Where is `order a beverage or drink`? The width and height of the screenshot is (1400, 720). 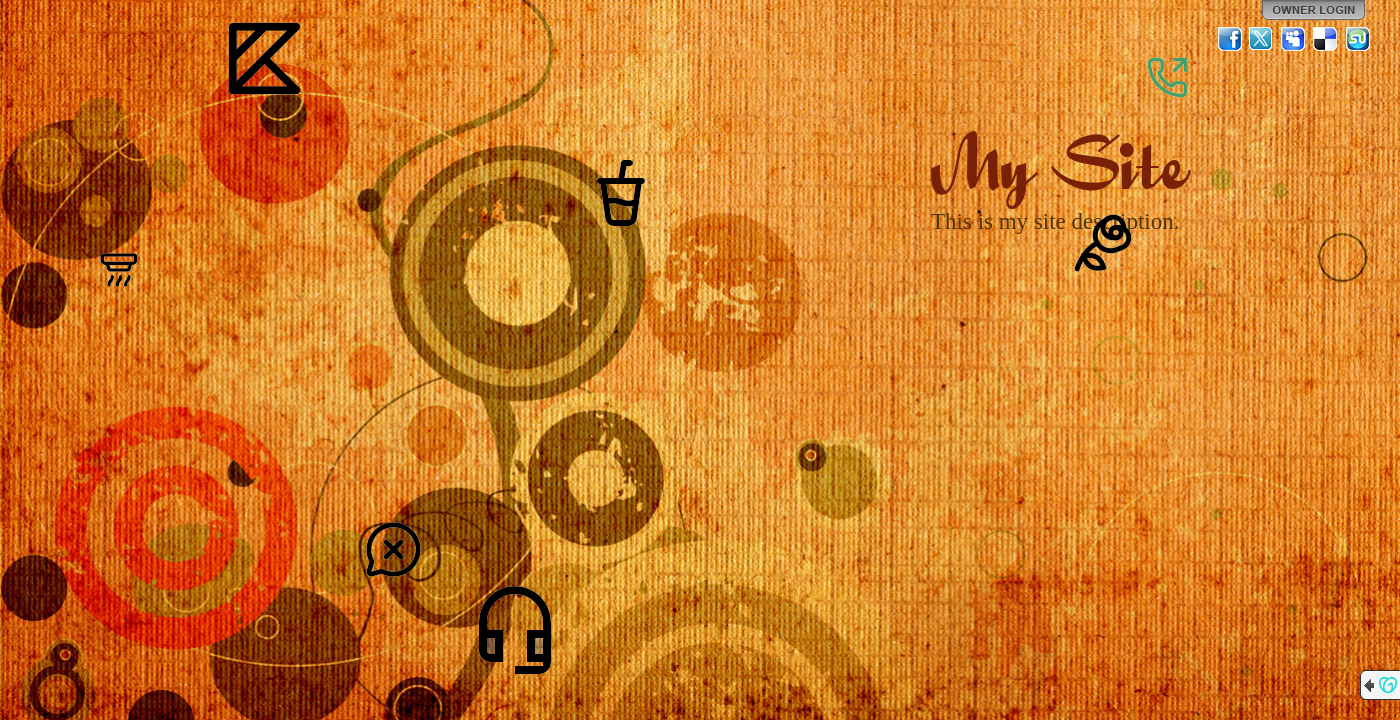 order a beverage or drink is located at coordinates (621, 193).